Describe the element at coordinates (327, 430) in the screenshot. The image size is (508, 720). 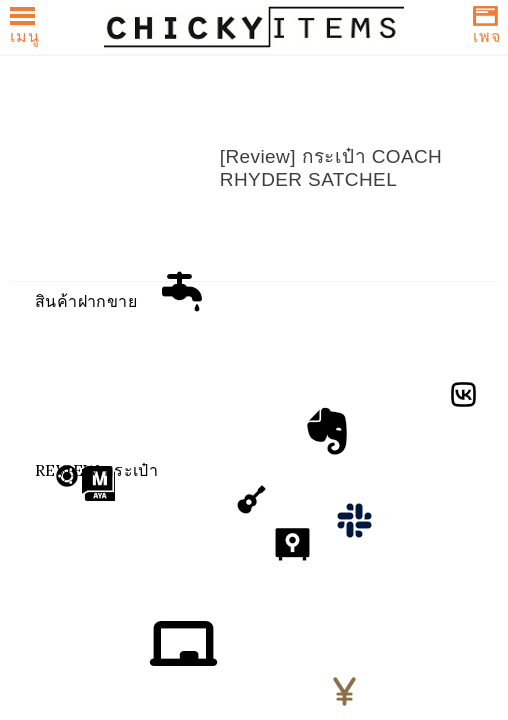
I see `open Evernote app` at that location.